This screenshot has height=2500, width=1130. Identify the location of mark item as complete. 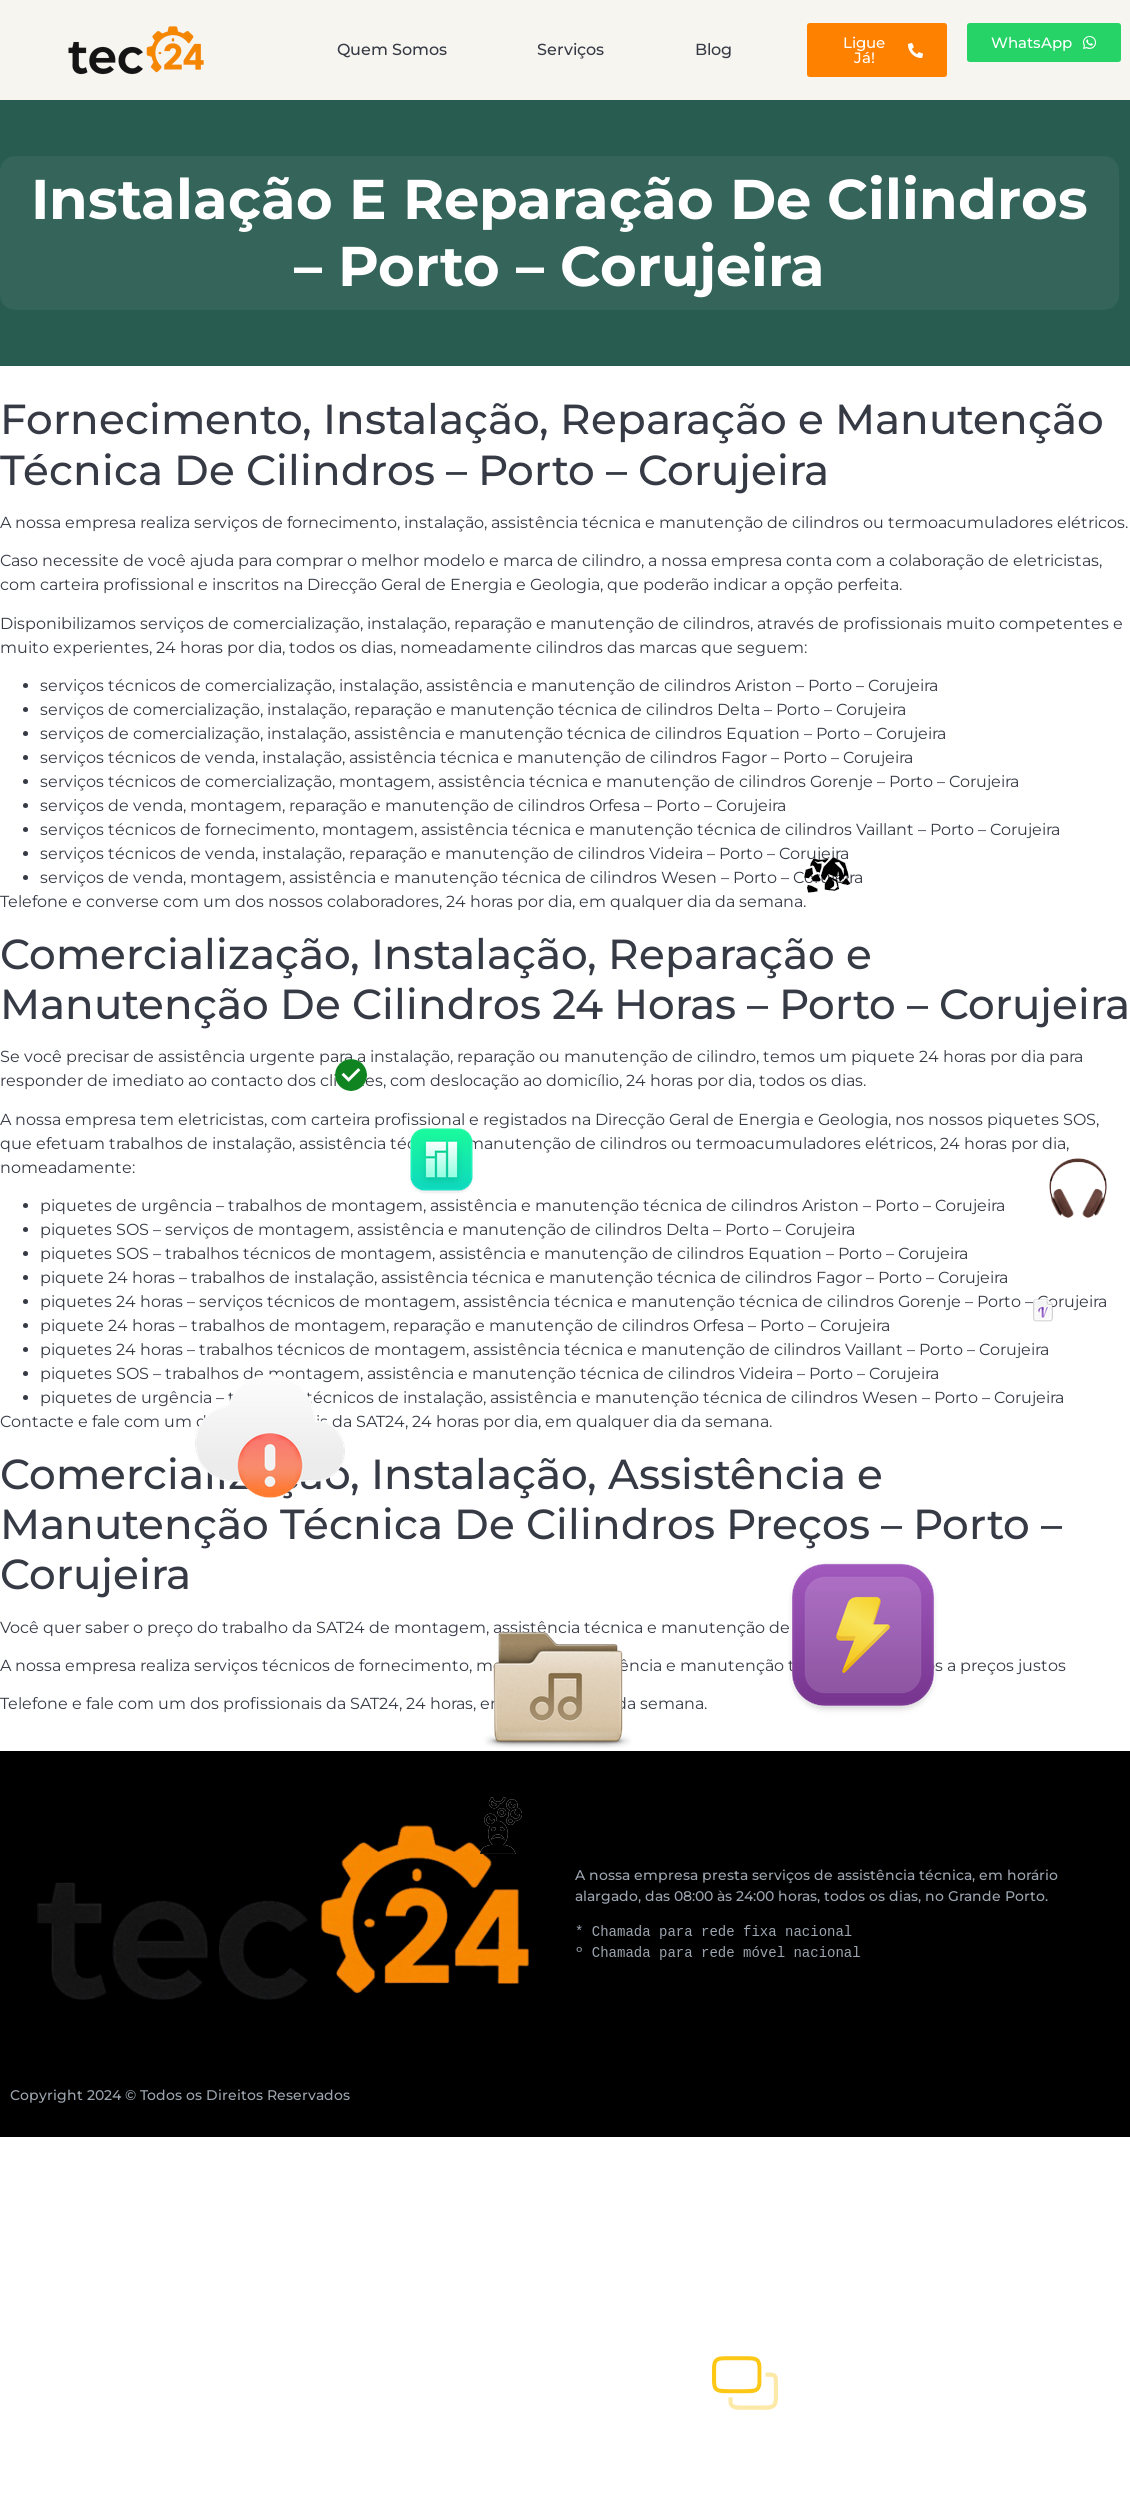
(351, 1075).